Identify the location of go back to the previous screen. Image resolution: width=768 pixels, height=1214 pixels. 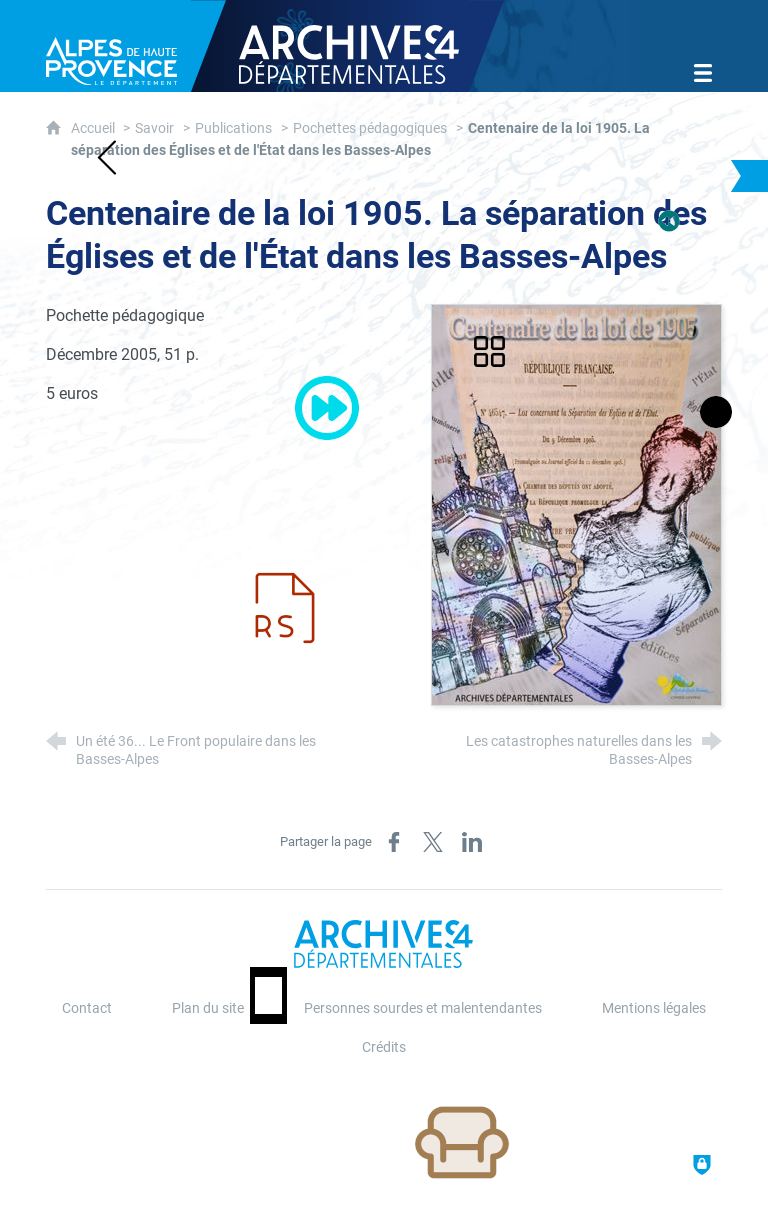
(108, 157).